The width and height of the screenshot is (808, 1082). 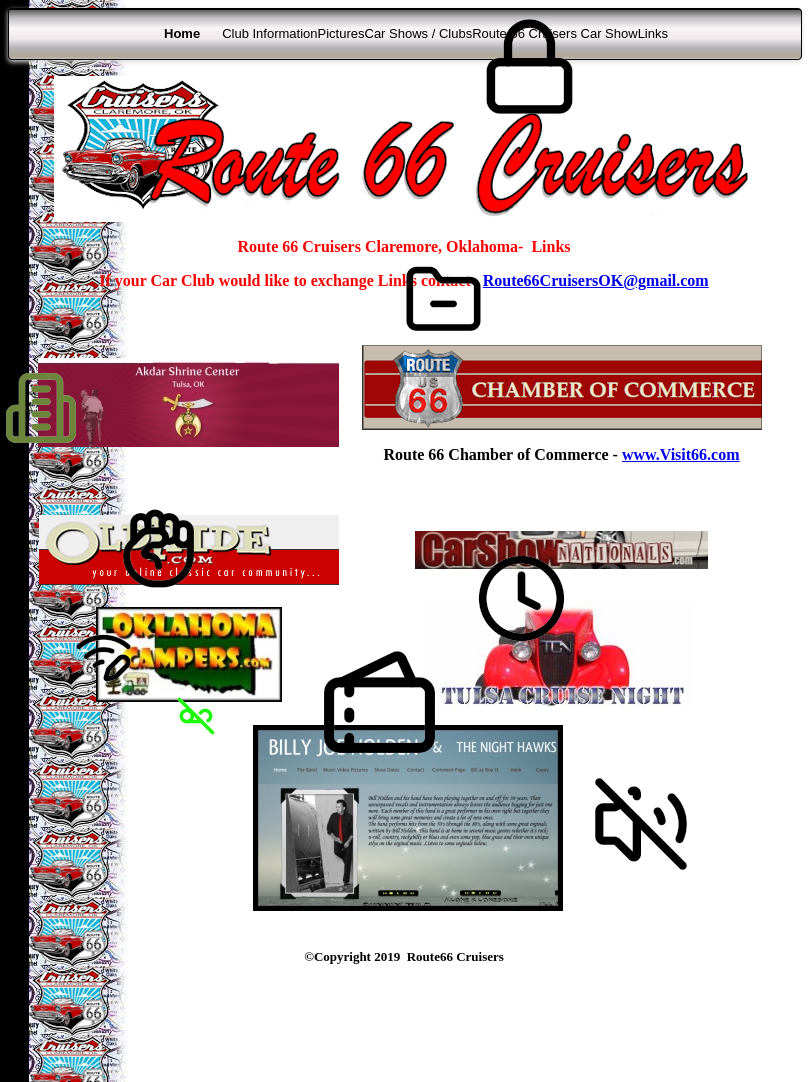 What do you see at coordinates (41, 408) in the screenshot?
I see `view office or workplace information` at bounding box center [41, 408].